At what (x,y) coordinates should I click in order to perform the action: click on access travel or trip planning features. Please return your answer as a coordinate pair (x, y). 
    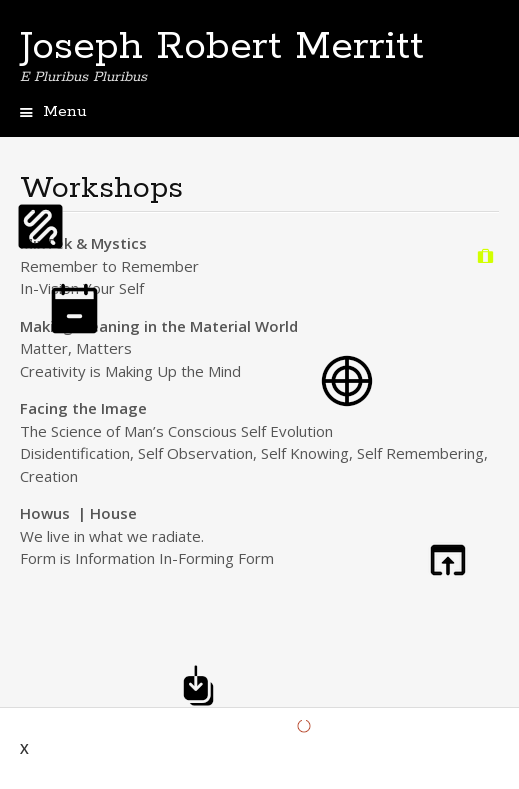
    Looking at the image, I should click on (485, 256).